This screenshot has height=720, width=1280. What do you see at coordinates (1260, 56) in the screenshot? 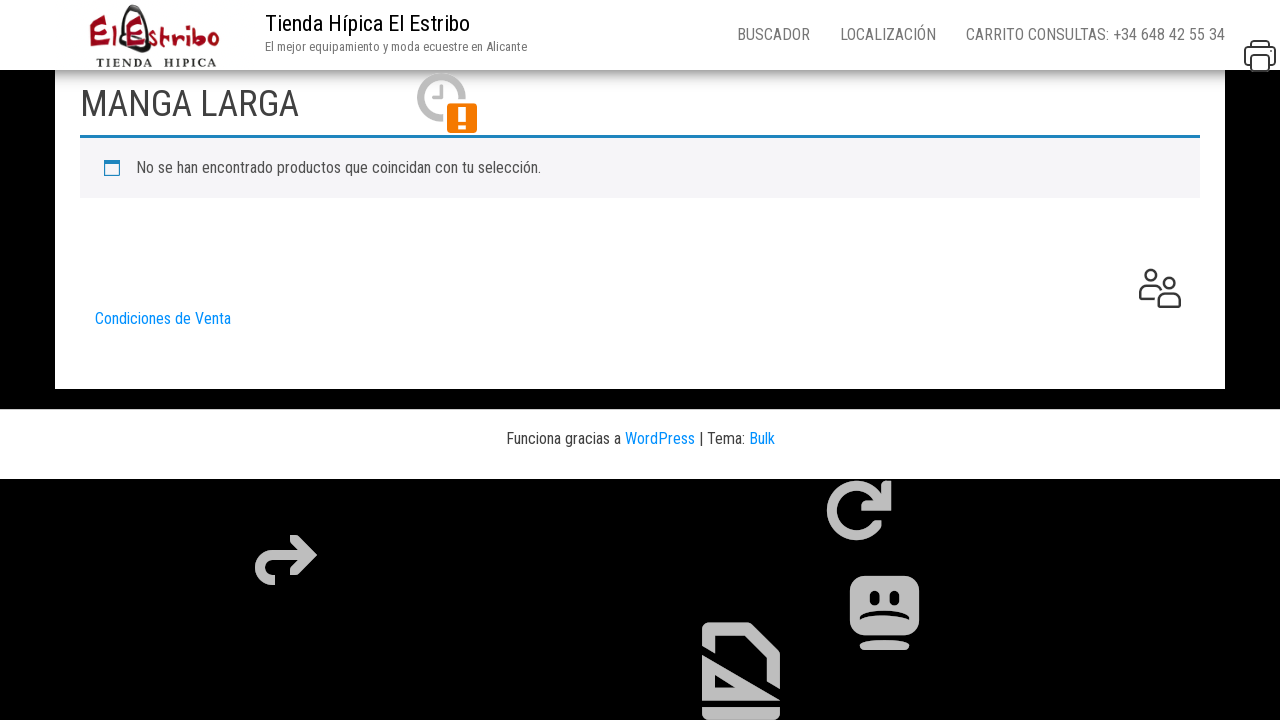
I see `access printer settings` at bounding box center [1260, 56].